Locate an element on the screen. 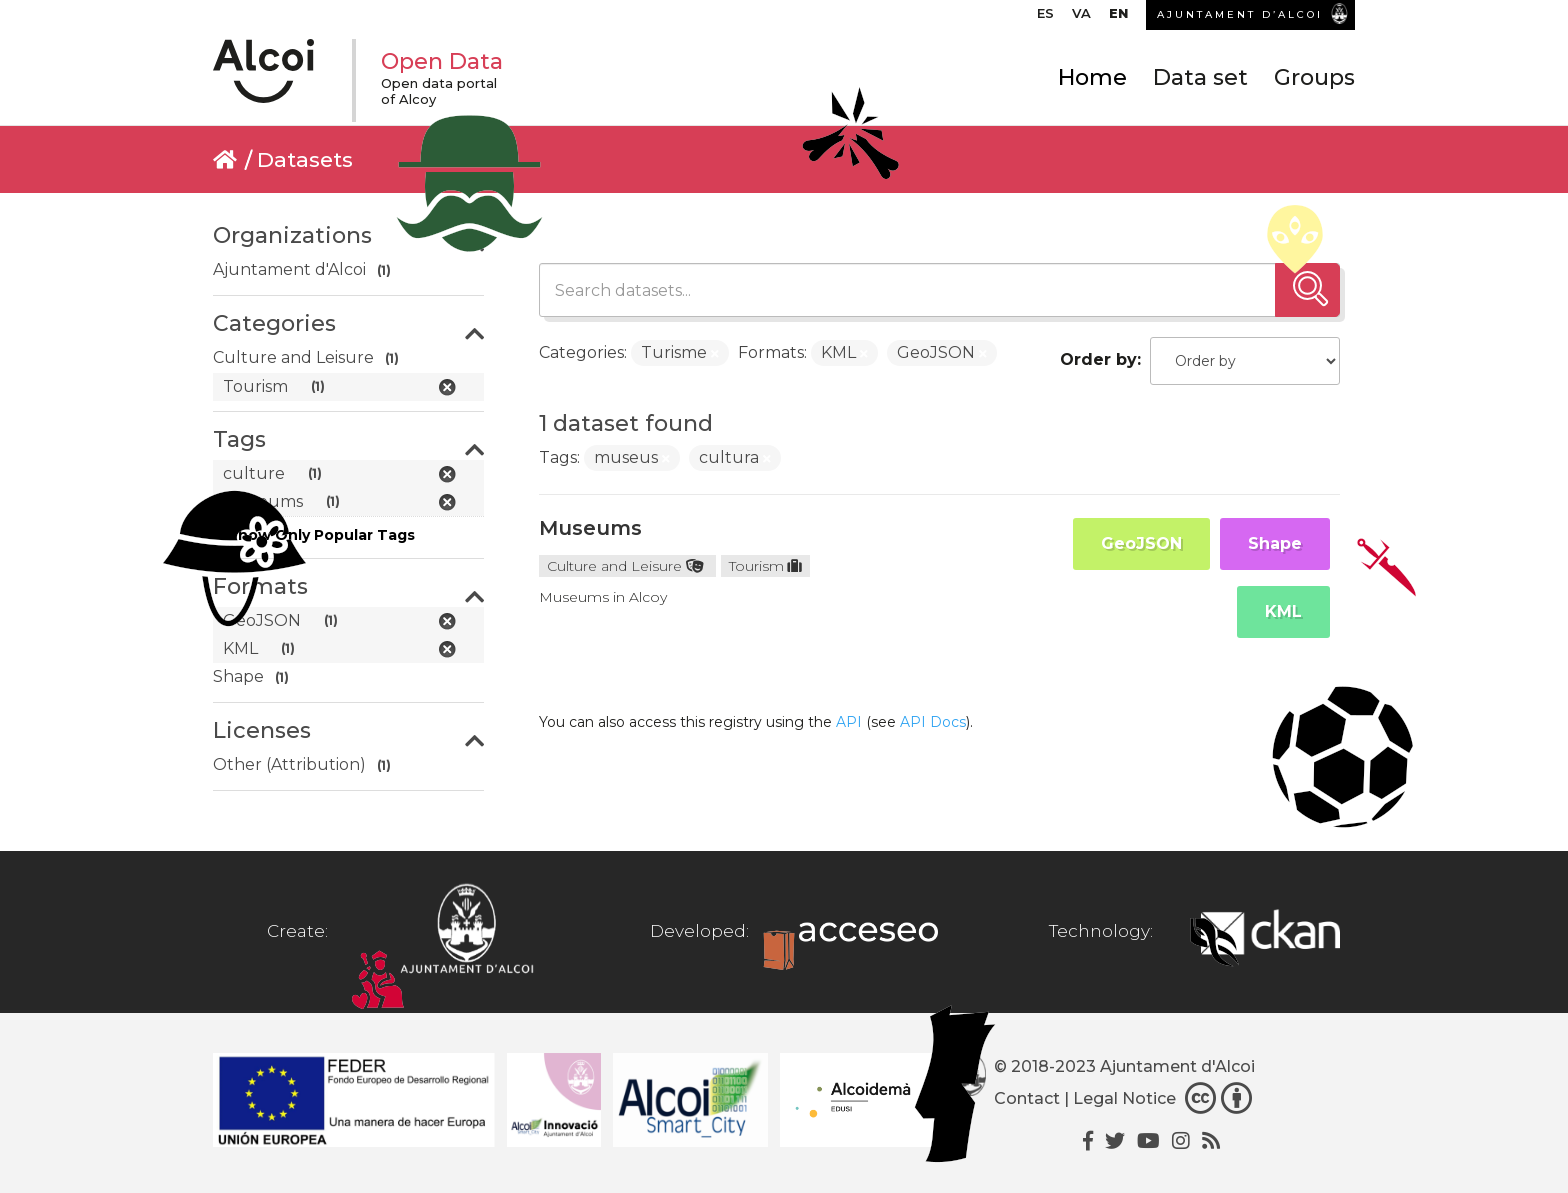 The image size is (1568, 1193). view your shopping bag contents is located at coordinates (779, 949).